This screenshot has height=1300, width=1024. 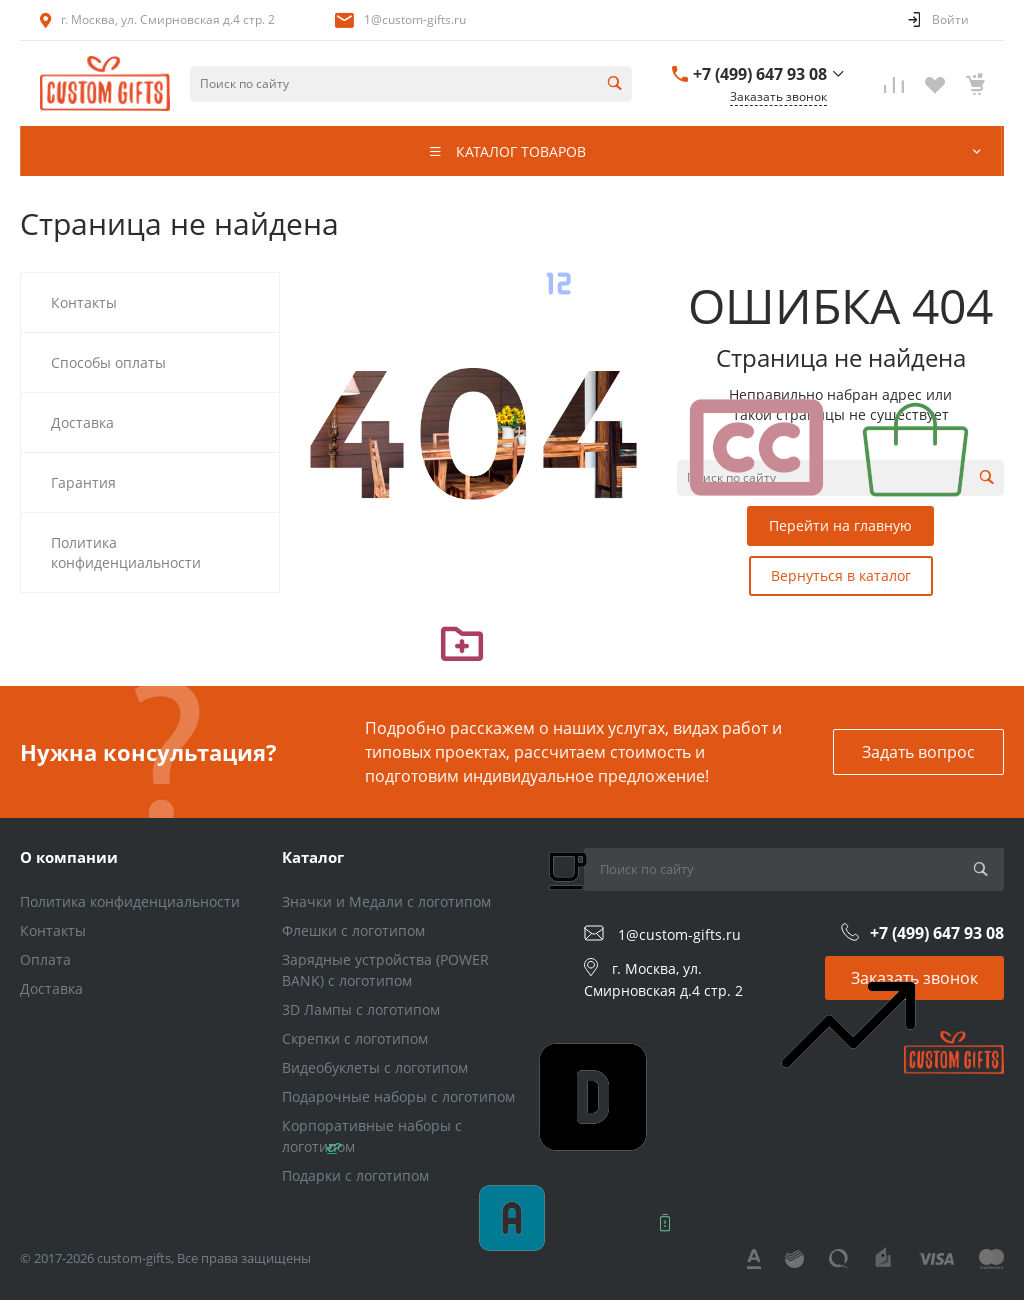 I want to click on indicates item count or quantity of 12, so click(x=557, y=283).